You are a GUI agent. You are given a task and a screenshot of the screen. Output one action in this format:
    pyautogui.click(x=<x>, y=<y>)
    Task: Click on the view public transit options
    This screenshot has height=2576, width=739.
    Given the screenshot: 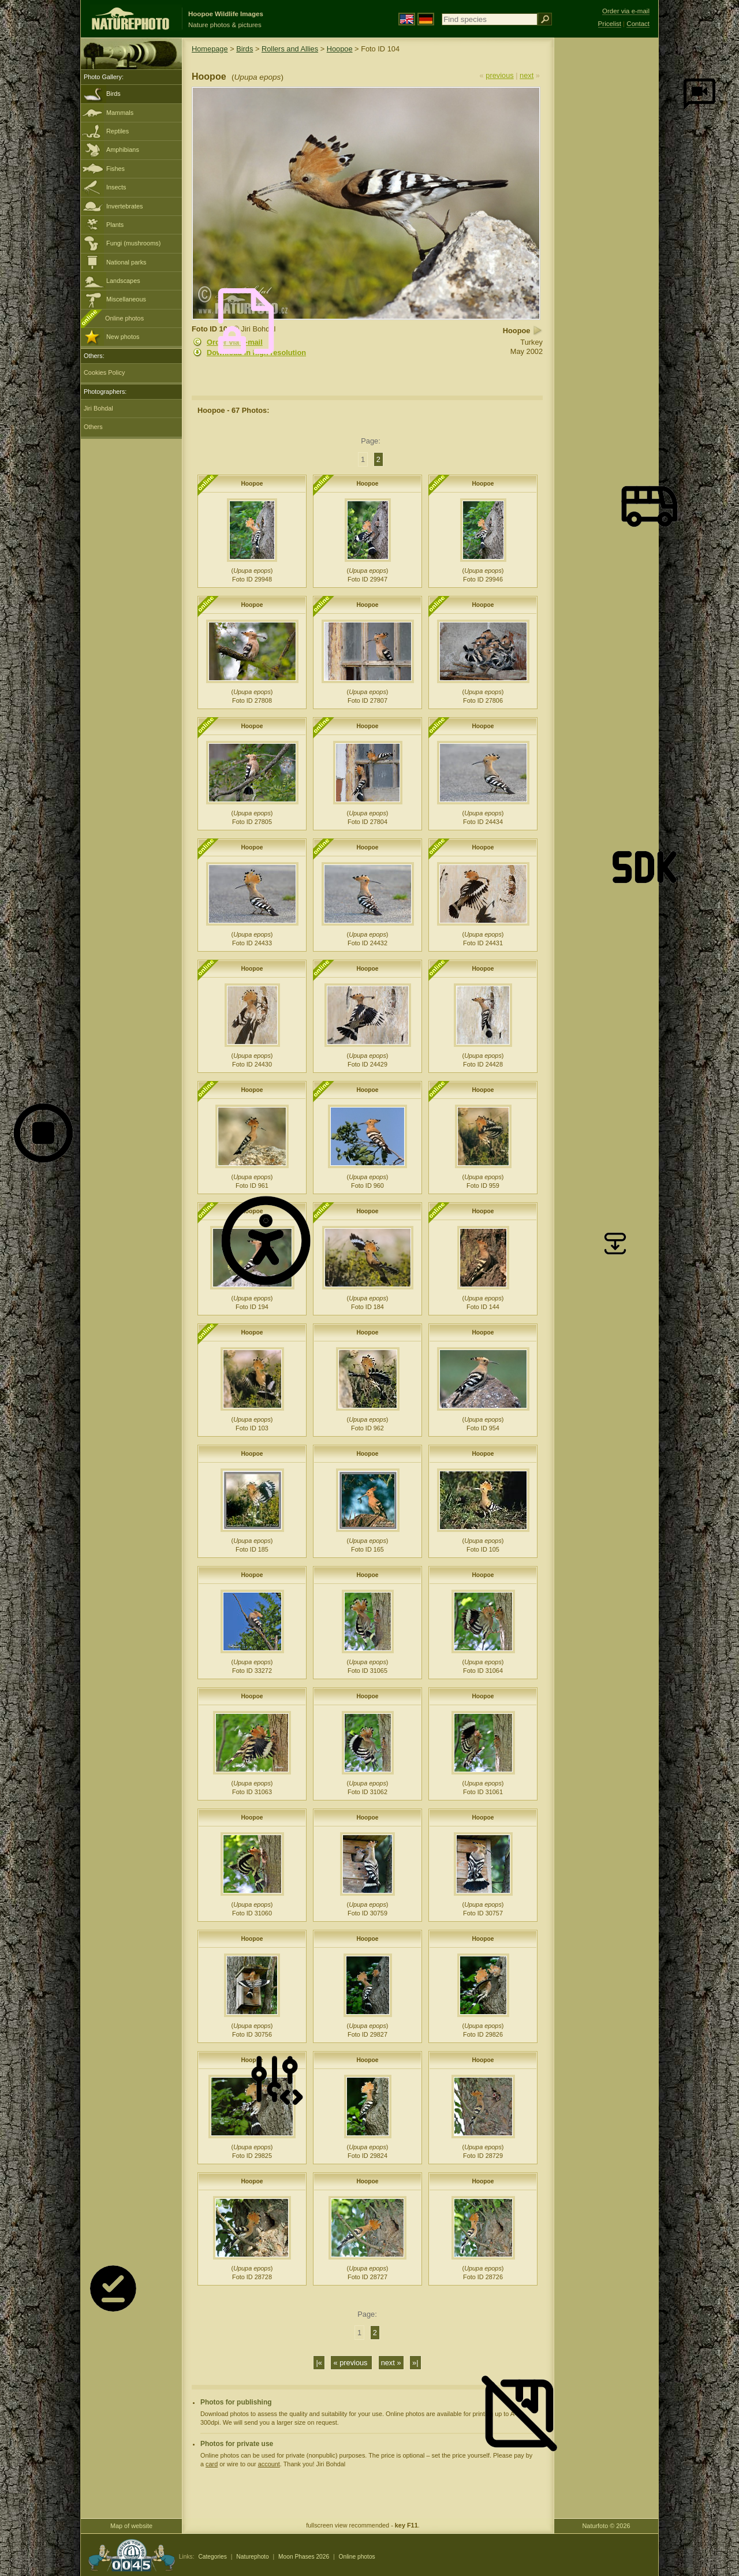 What is the action you would take?
    pyautogui.click(x=650, y=506)
    